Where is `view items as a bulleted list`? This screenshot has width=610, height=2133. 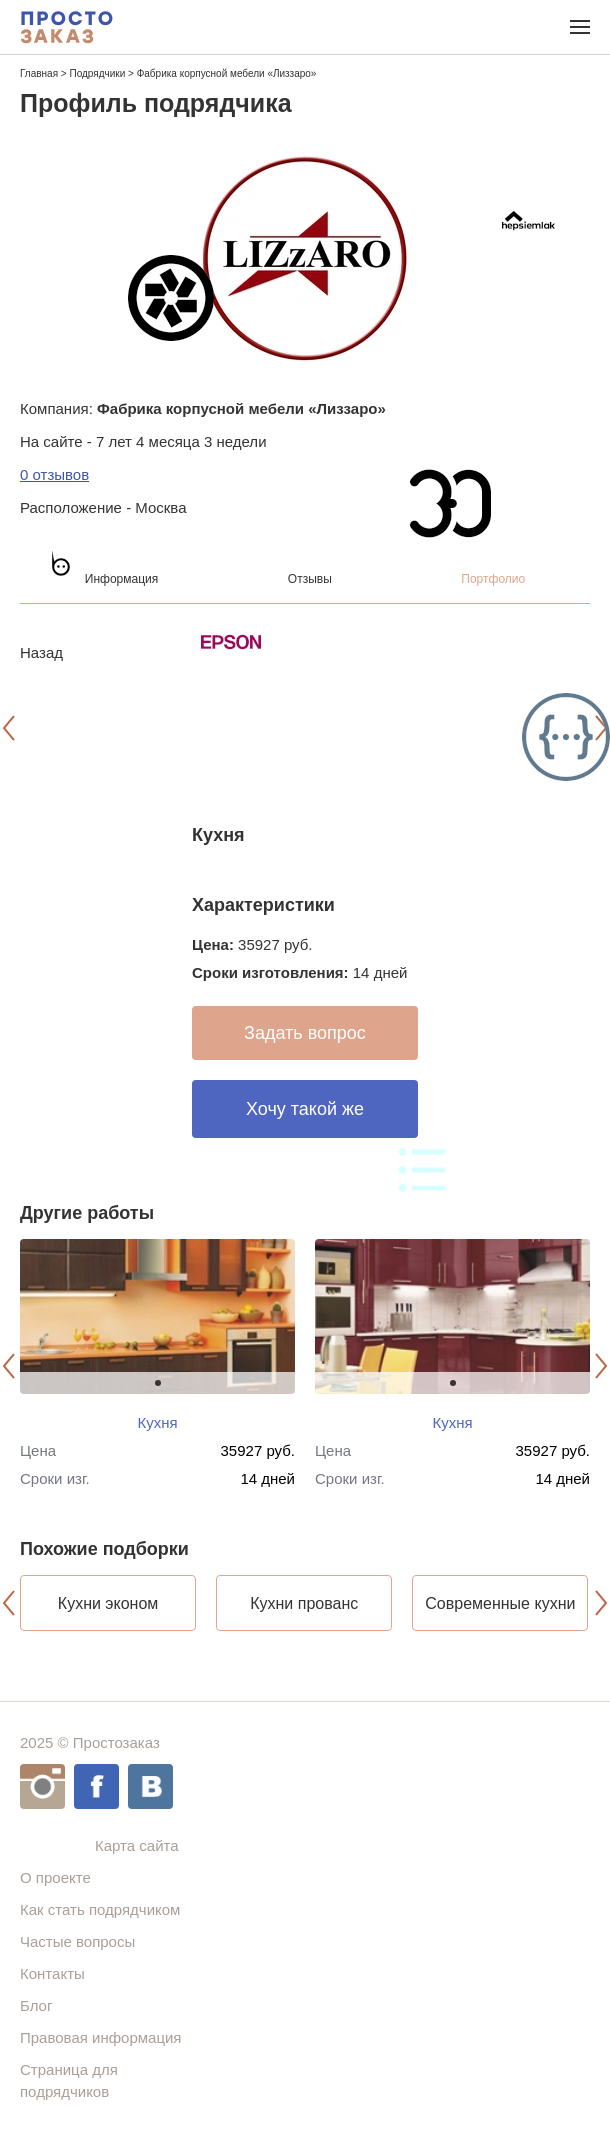 view items as a bulleted list is located at coordinates (422, 1170).